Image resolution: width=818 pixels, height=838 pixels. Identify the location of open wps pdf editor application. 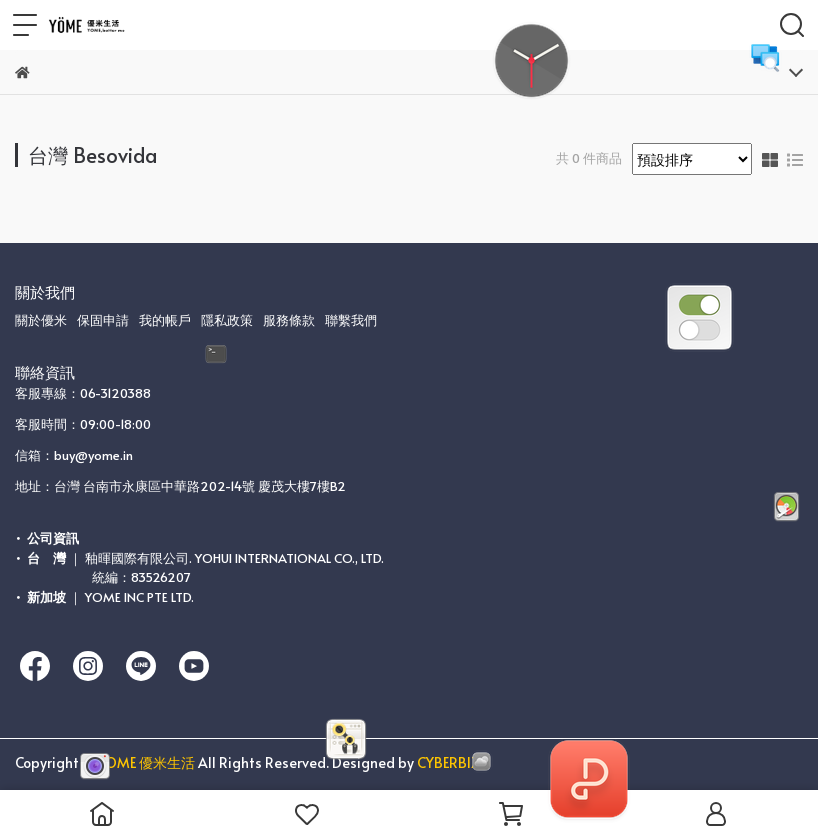
(589, 779).